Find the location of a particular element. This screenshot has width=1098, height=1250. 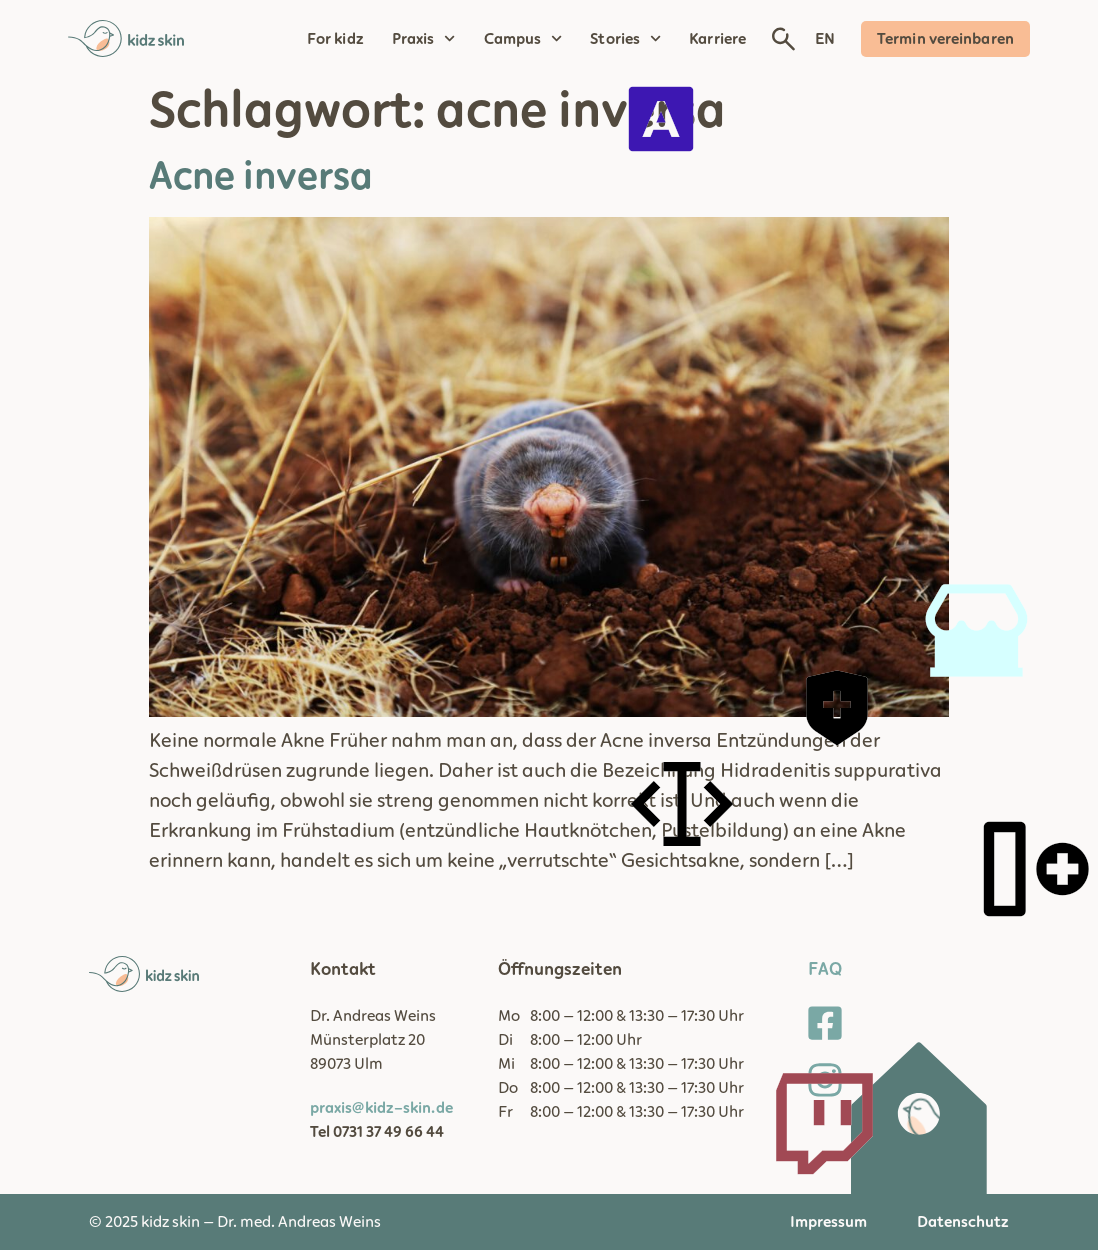

switch input method or keyboard language is located at coordinates (661, 119).